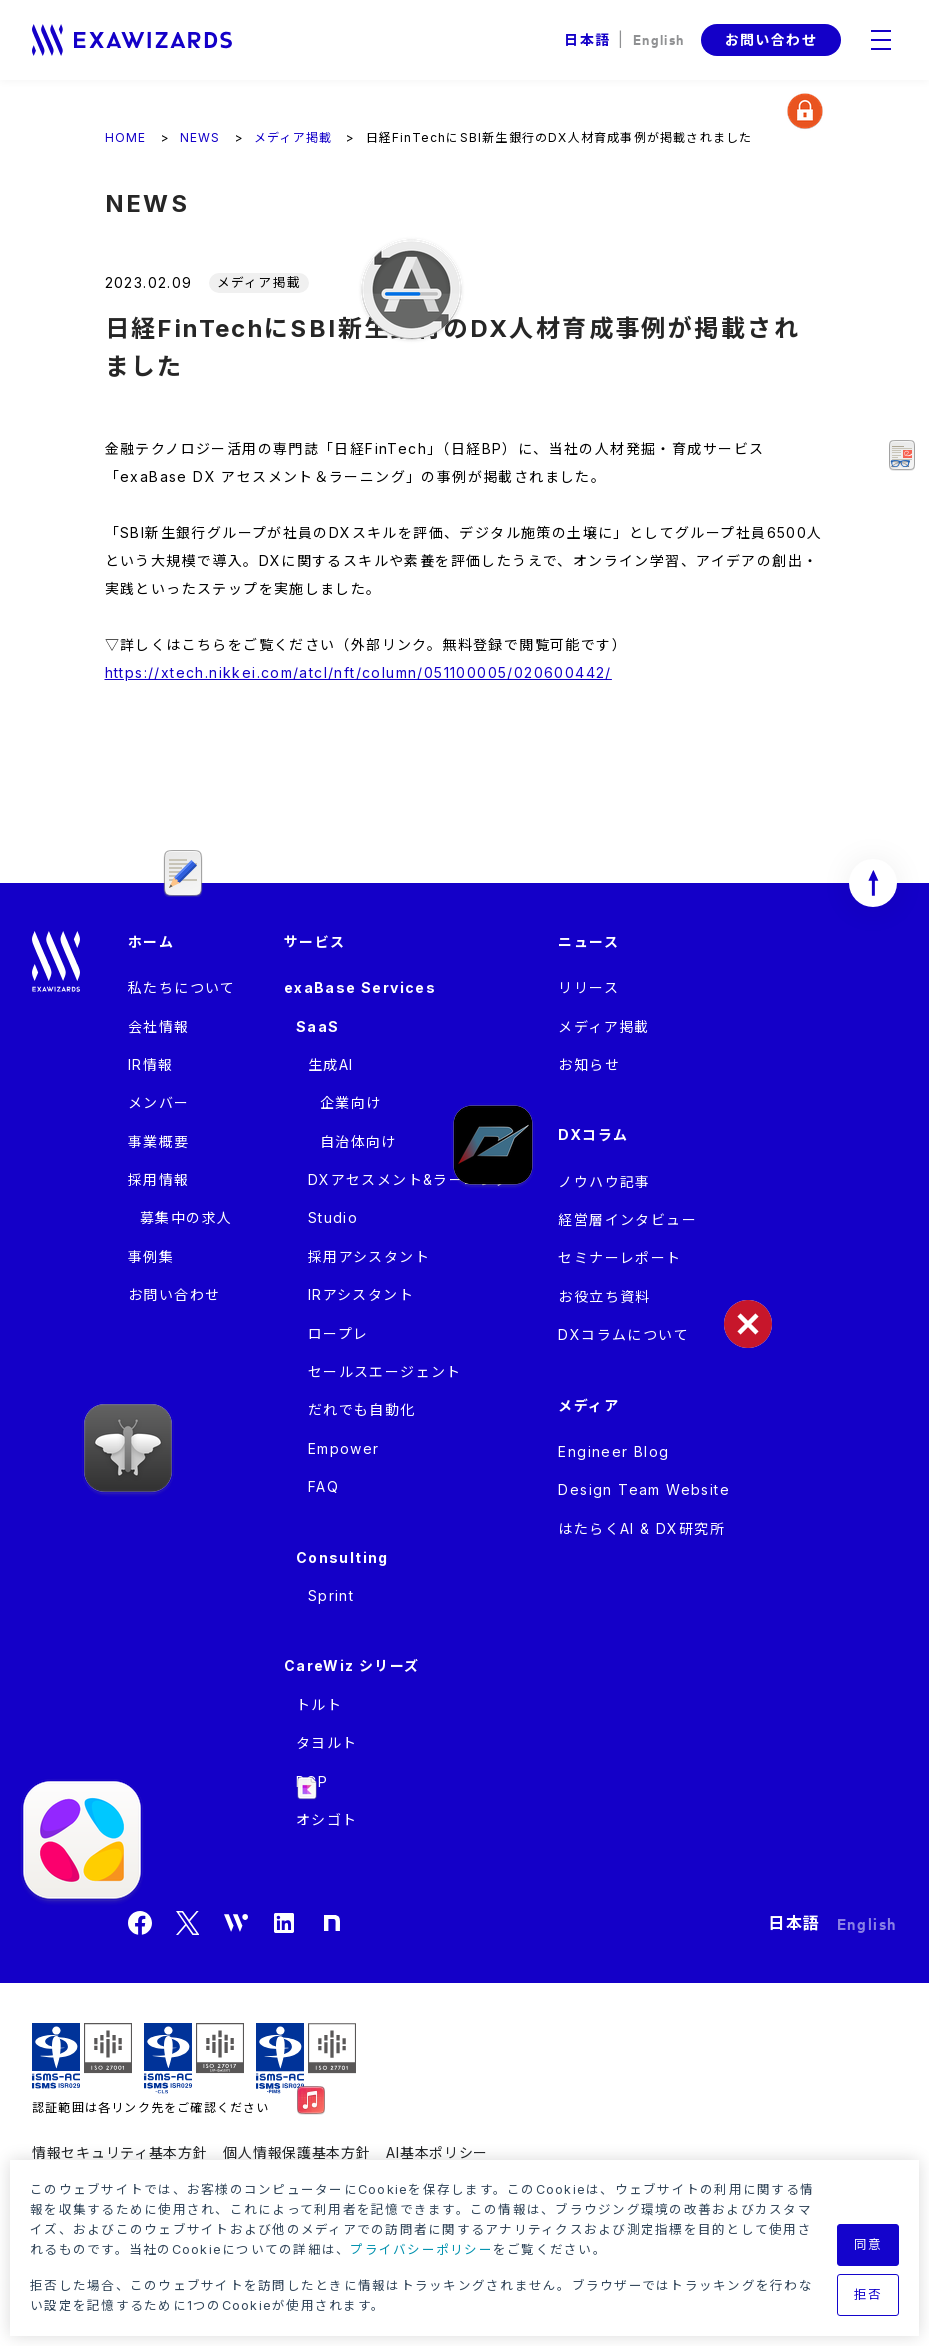 The height and width of the screenshot is (2346, 929). What do you see at coordinates (411, 289) in the screenshot?
I see `check for and install system software updates` at bounding box center [411, 289].